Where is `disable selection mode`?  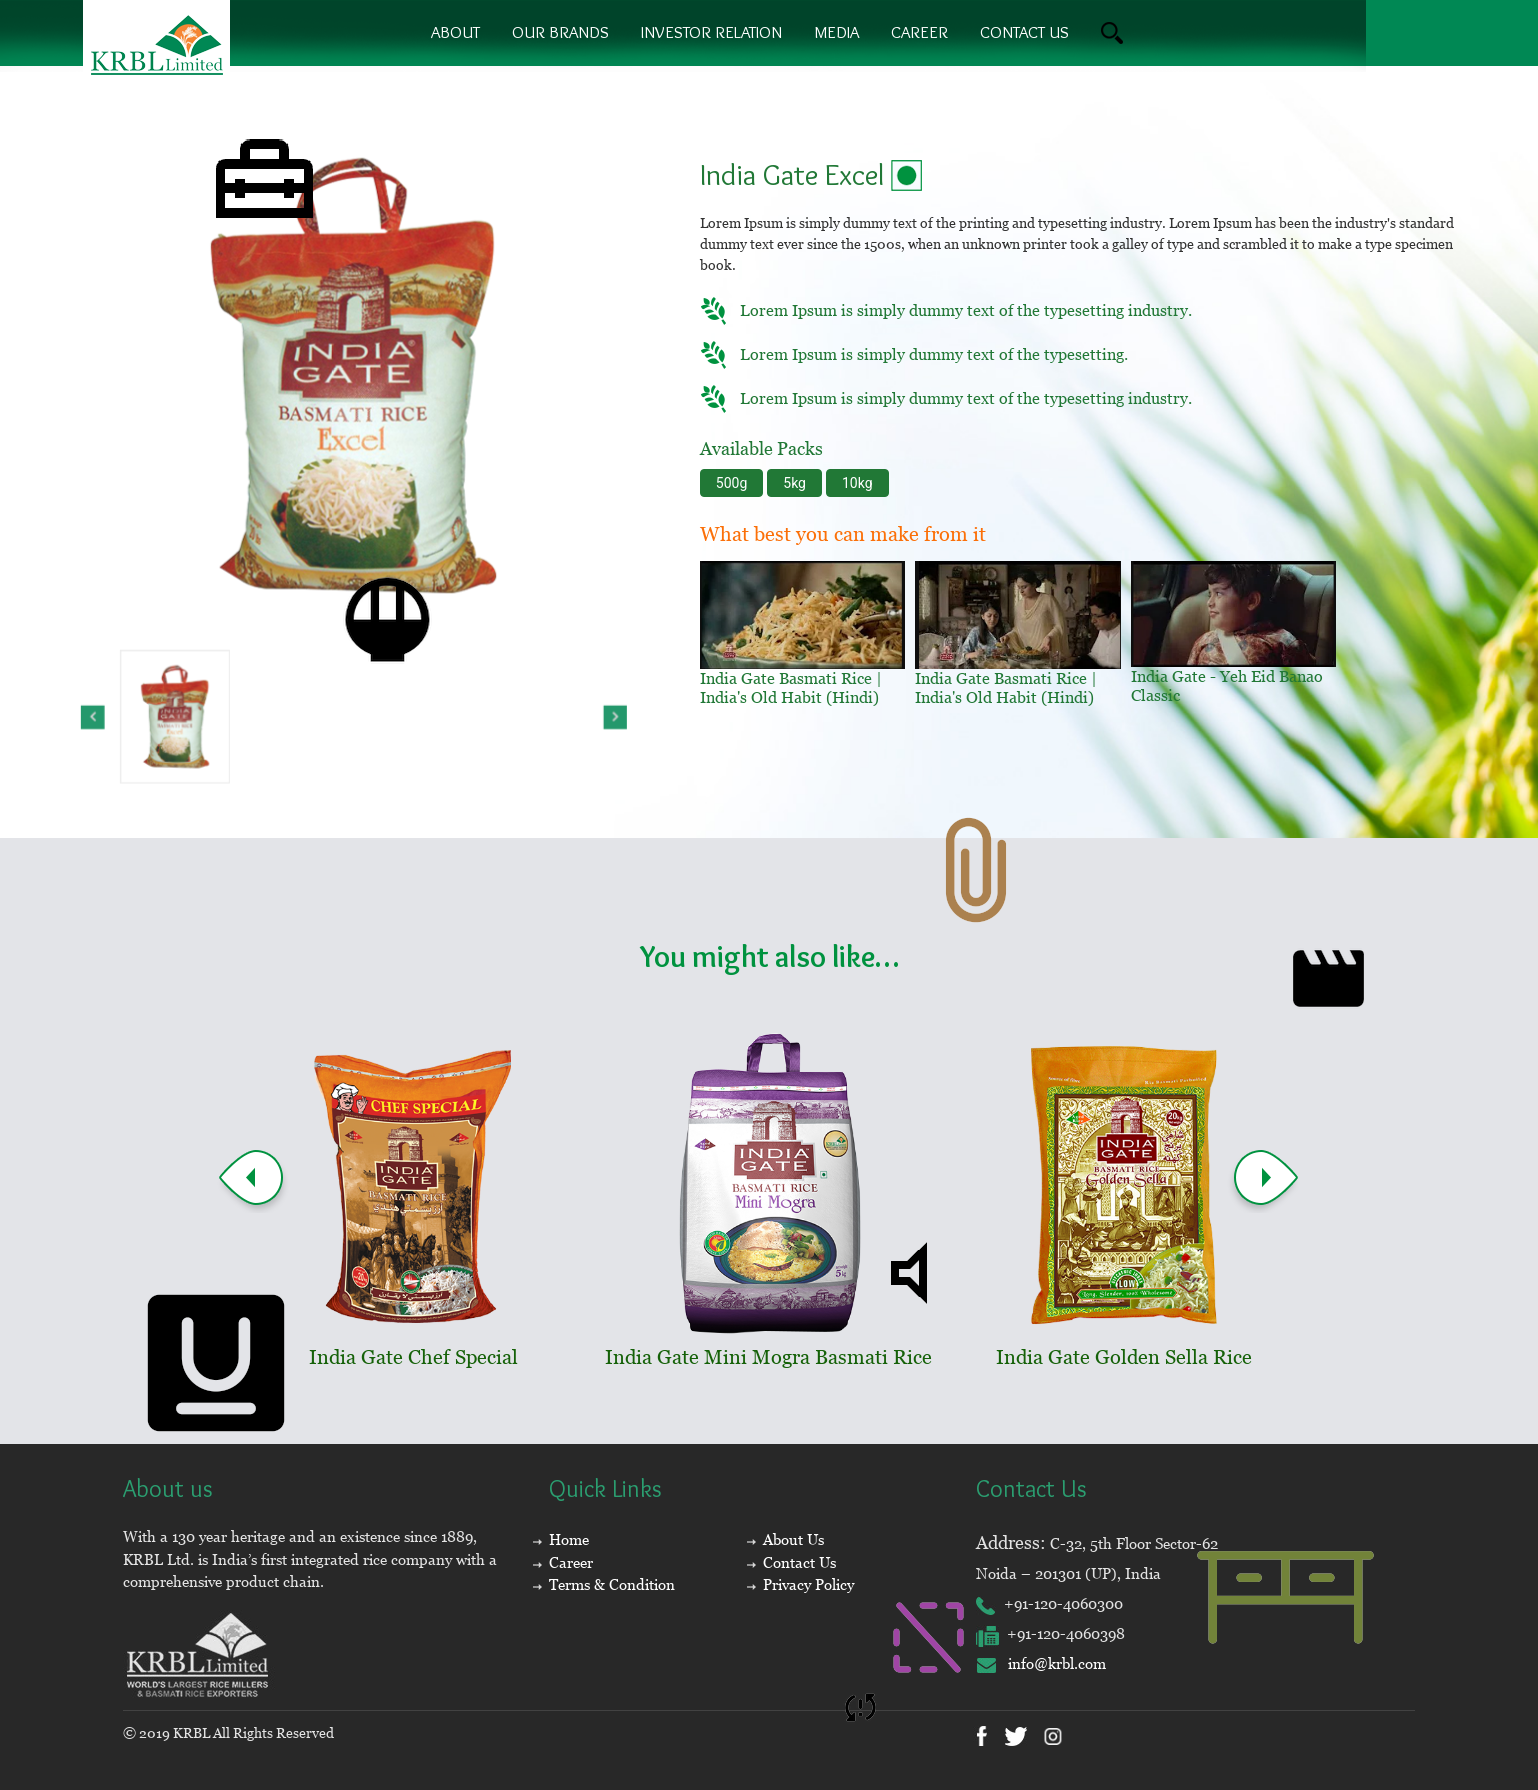
disable selection mode is located at coordinates (928, 1637).